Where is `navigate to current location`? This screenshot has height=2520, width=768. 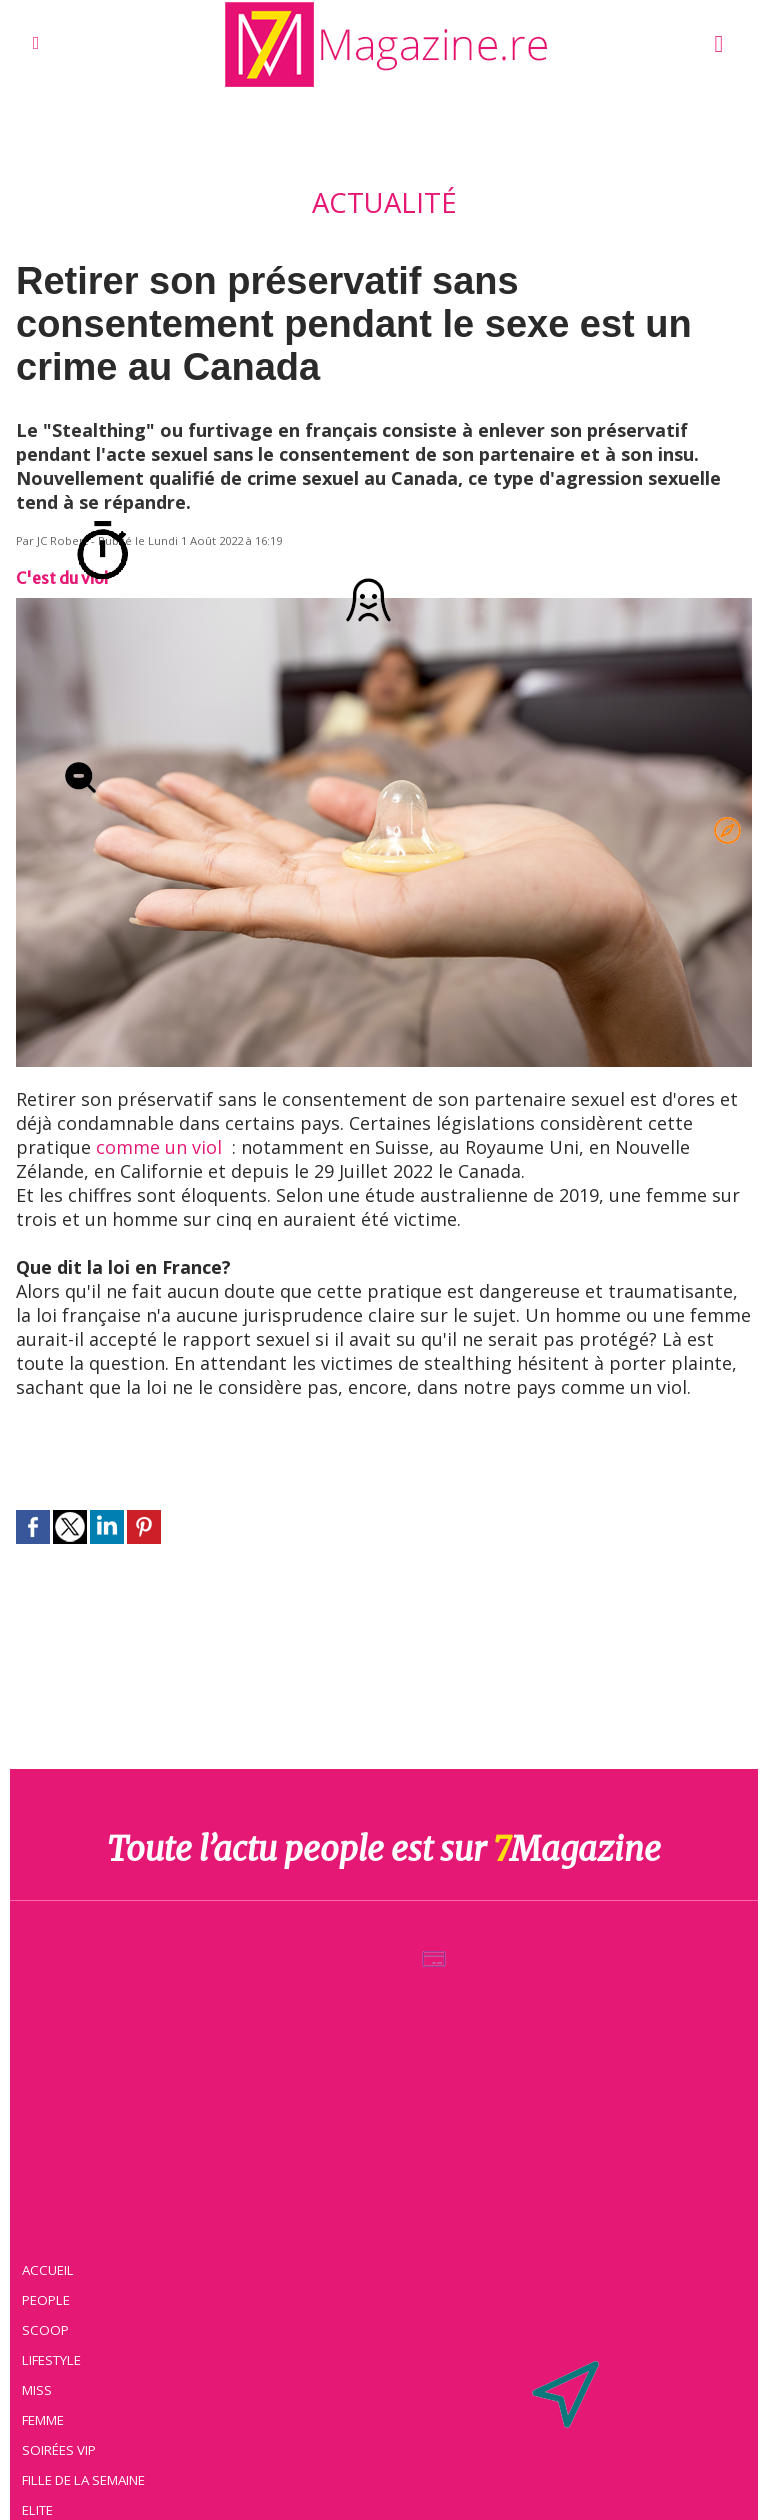
navigate to current location is located at coordinates (564, 2396).